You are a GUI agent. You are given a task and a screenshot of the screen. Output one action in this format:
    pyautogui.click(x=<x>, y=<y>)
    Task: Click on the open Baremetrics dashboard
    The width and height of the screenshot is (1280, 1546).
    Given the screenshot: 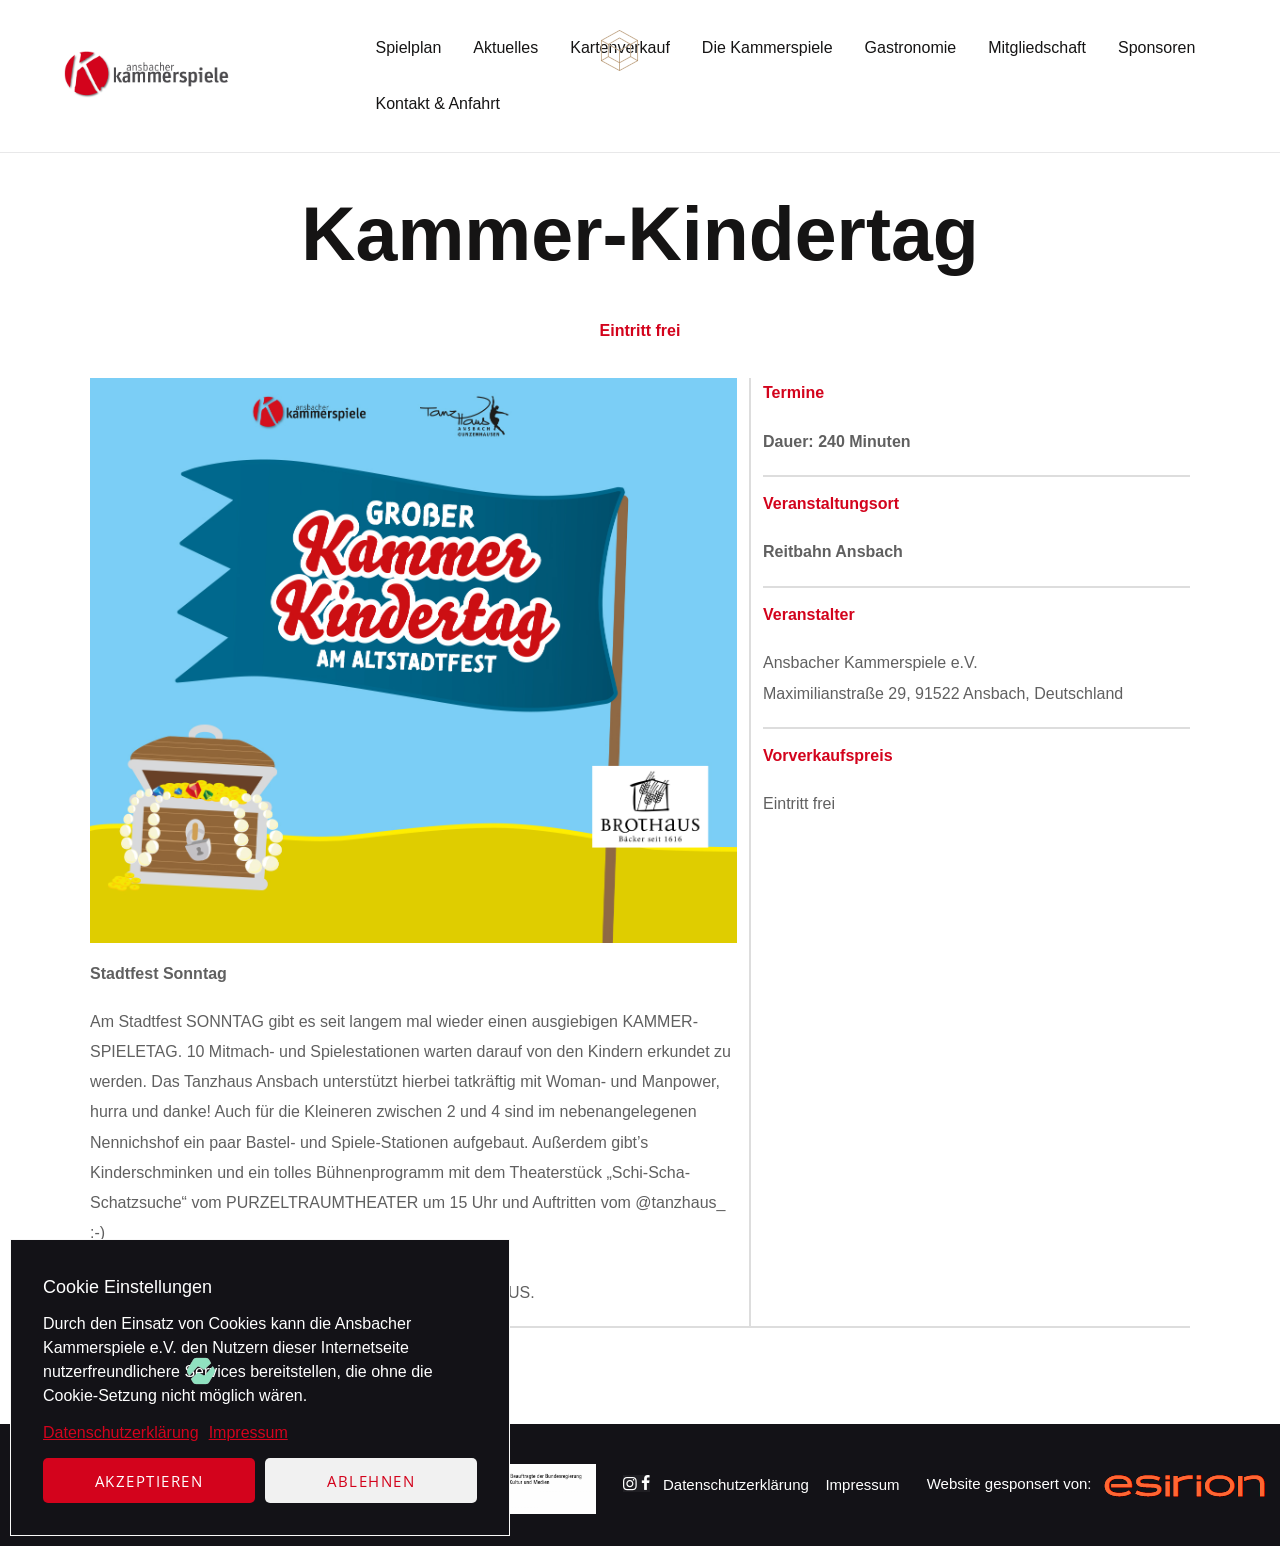 What is the action you would take?
    pyautogui.click(x=201, y=1371)
    